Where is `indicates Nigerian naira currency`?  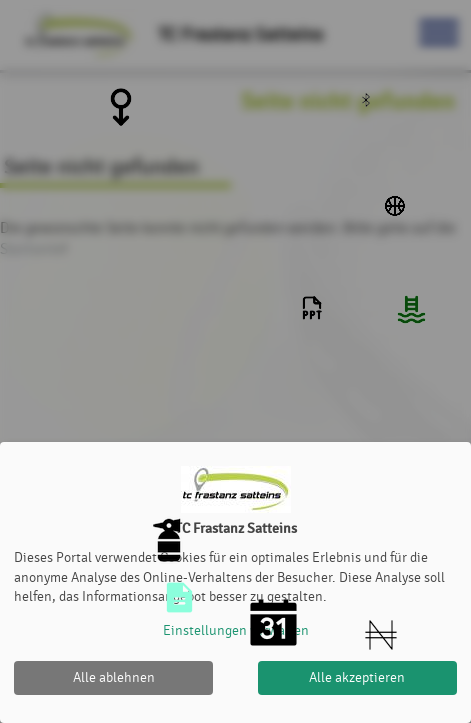 indicates Nigerian naira currency is located at coordinates (381, 635).